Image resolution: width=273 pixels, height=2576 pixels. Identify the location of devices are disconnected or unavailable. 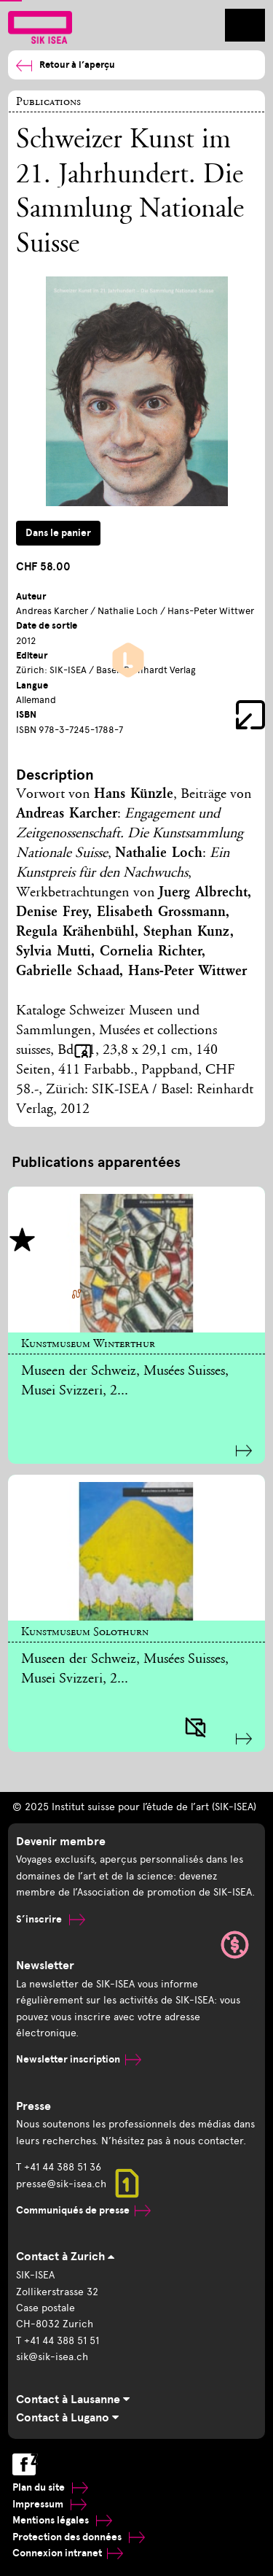
(195, 1727).